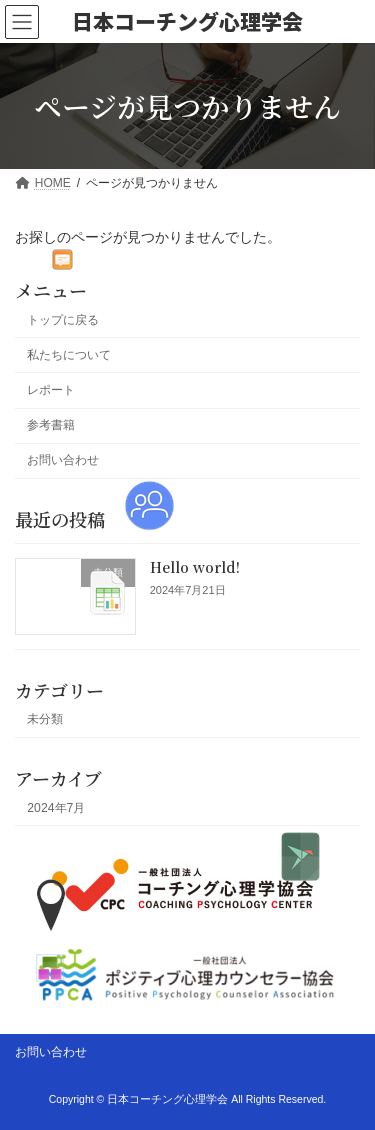 The width and height of the screenshot is (375, 1130). I want to click on open a spreadsheet file, so click(107, 592).